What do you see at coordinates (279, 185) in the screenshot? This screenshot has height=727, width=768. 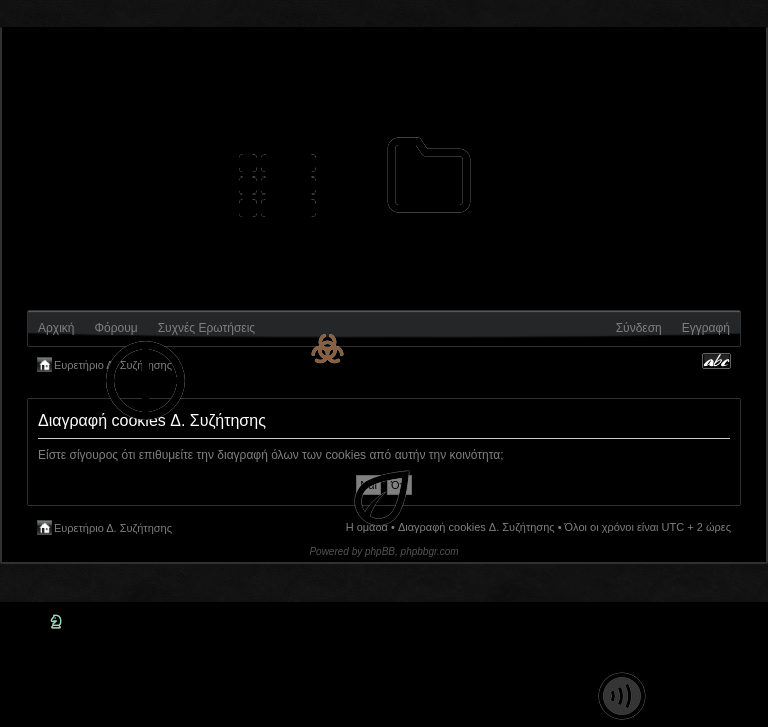 I see `switch to list view` at bounding box center [279, 185].